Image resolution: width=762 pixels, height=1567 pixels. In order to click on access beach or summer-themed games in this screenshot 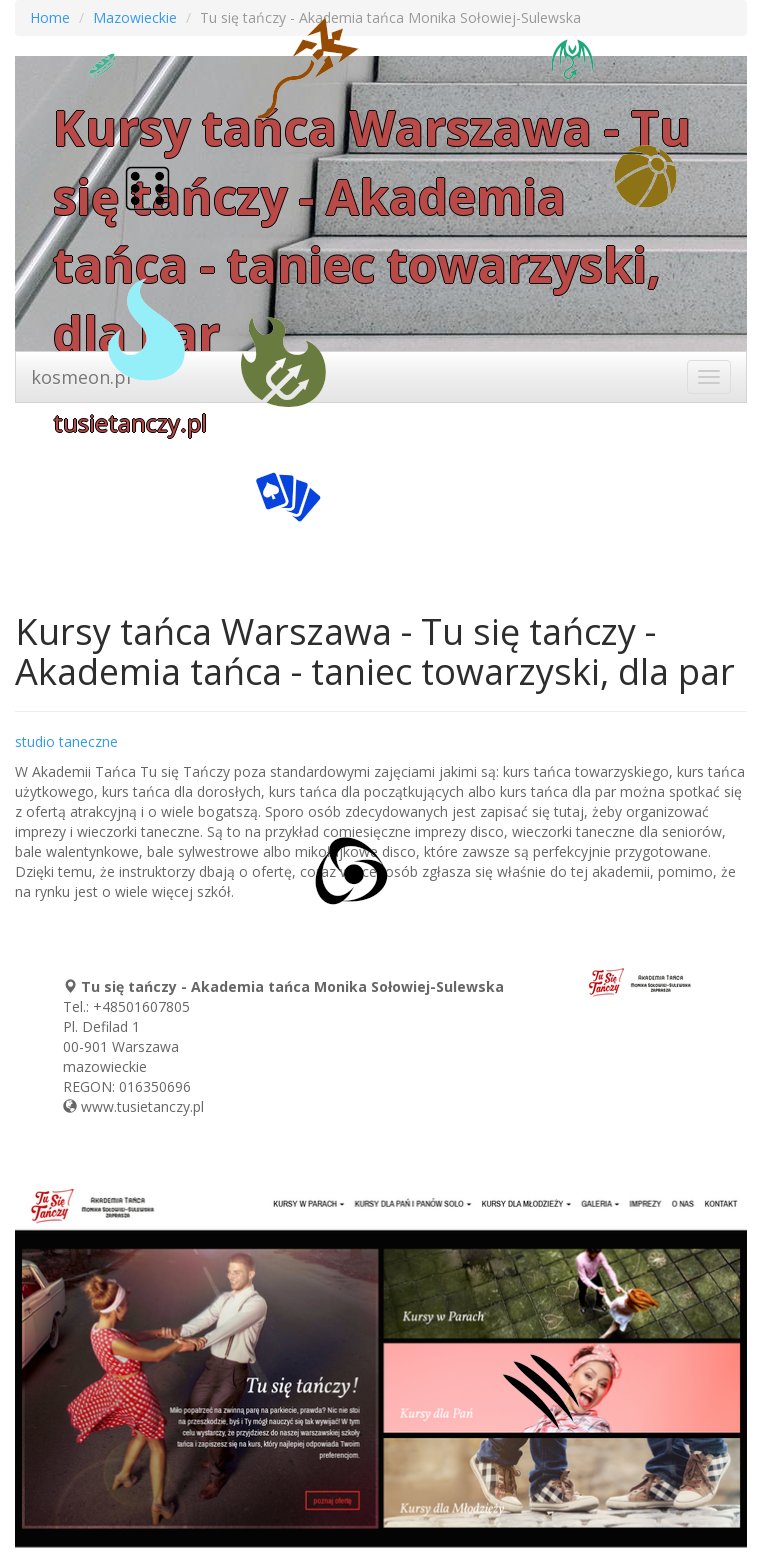, I will do `click(645, 176)`.